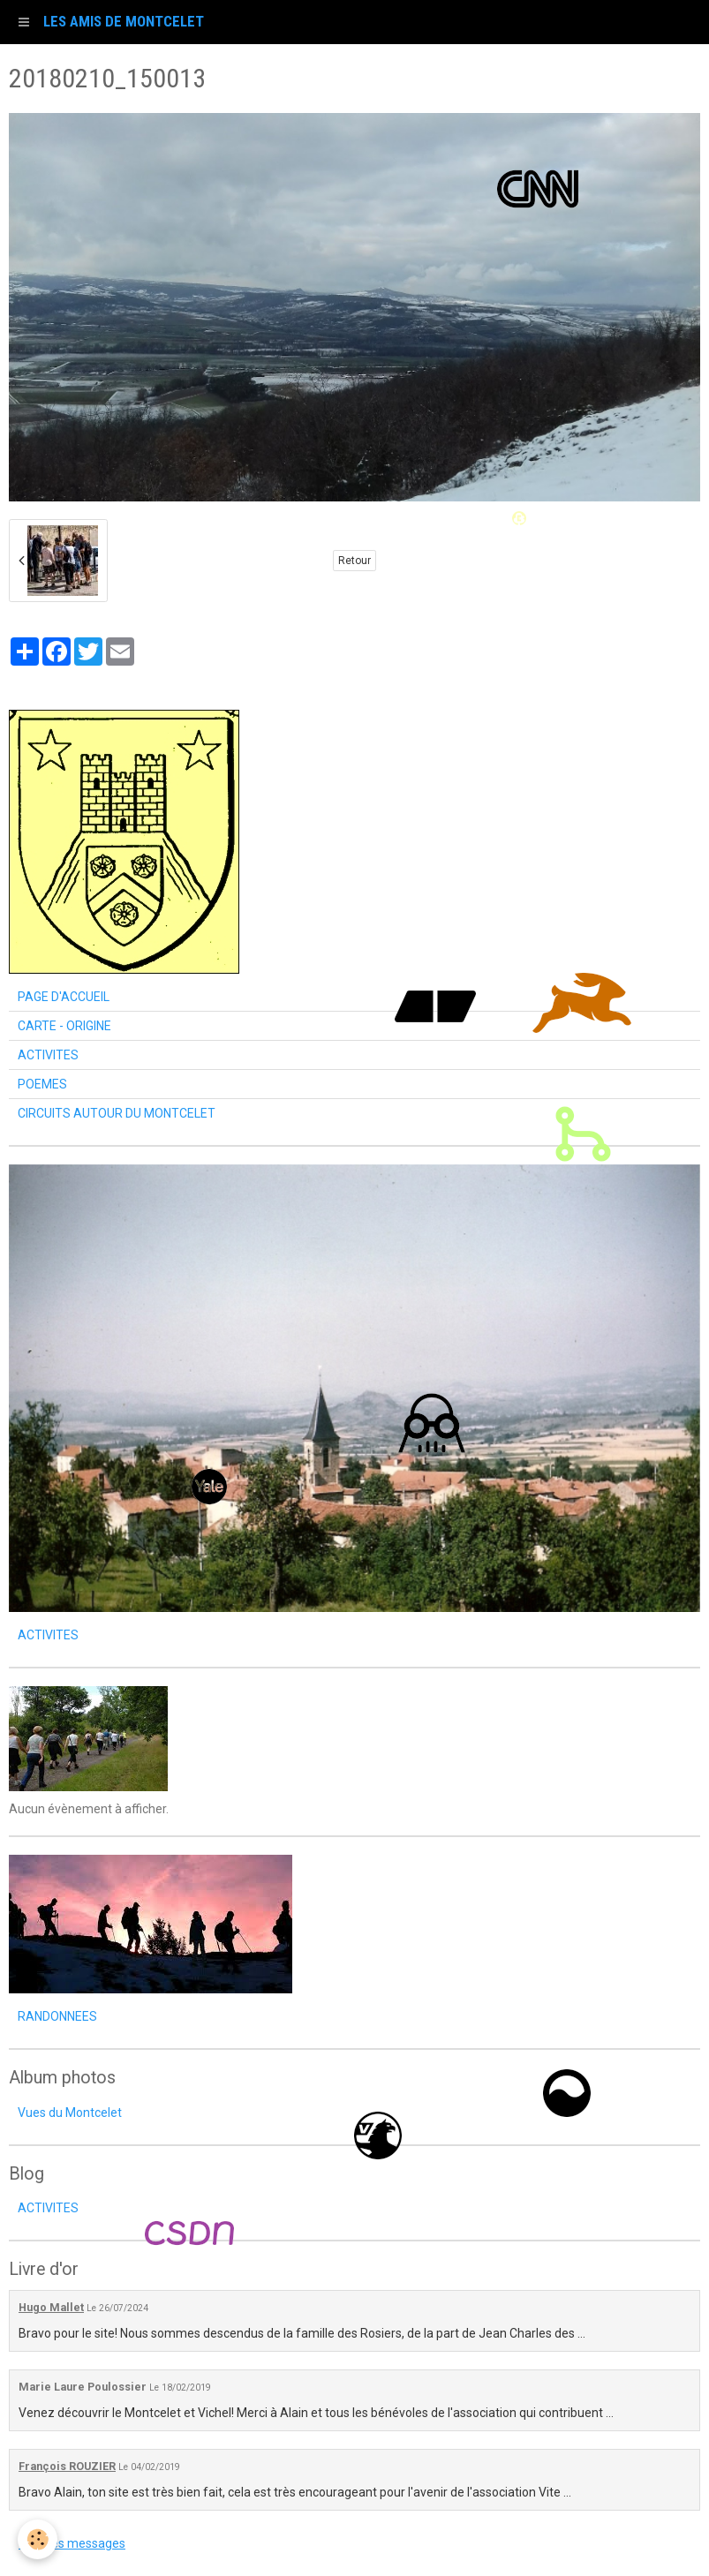  Describe the element at coordinates (582, 1003) in the screenshot. I see `directus brand logo` at that location.